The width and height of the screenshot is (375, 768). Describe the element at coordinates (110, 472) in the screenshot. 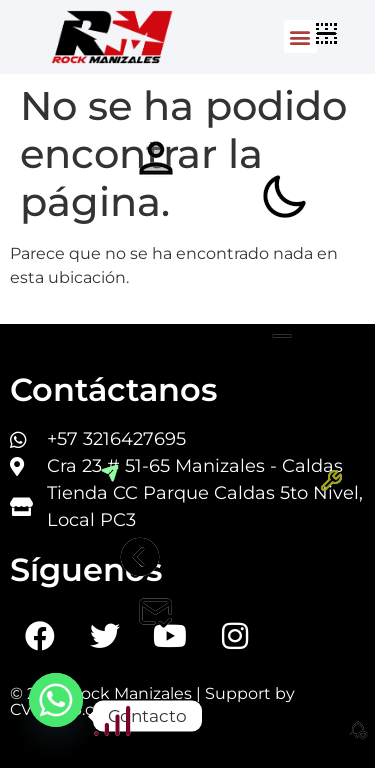

I see `send a message` at that location.